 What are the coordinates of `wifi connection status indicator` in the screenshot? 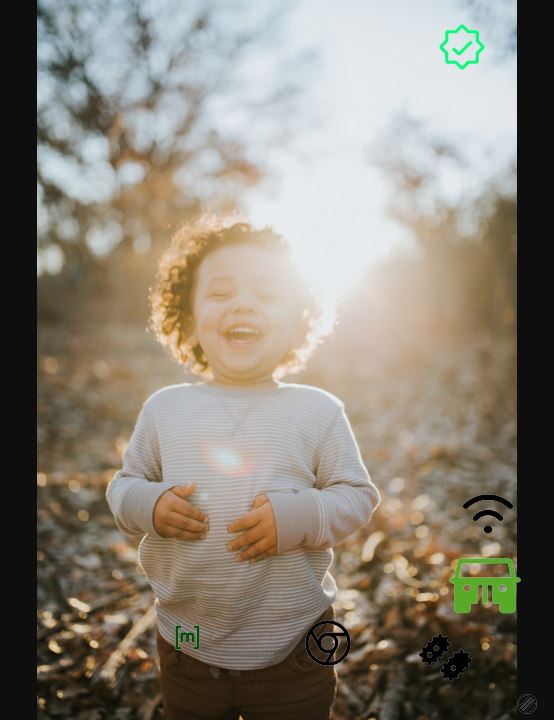 It's located at (488, 514).